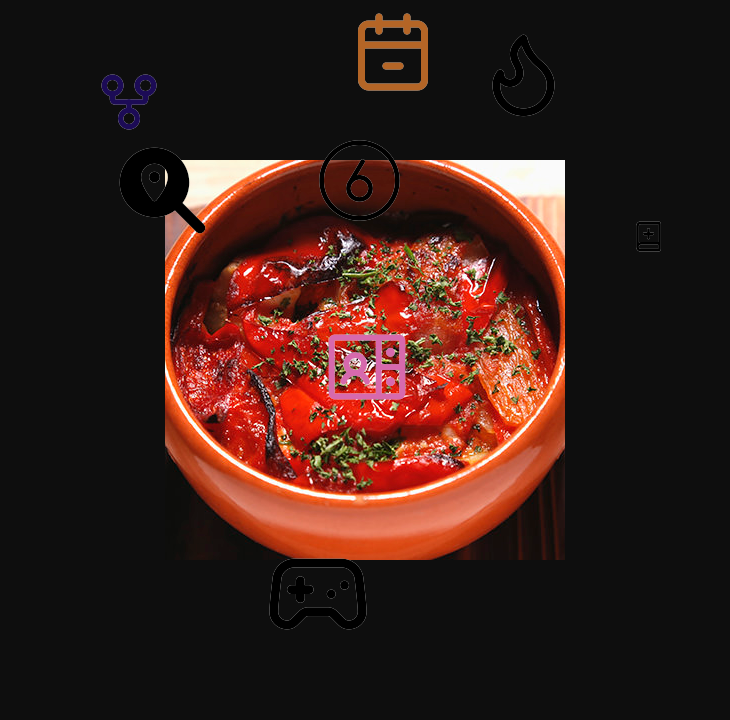 Image resolution: width=730 pixels, height=720 pixels. Describe the element at coordinates (359, 180) in the screenshot. I see `indicates step six in a numbered sequence` at that location.